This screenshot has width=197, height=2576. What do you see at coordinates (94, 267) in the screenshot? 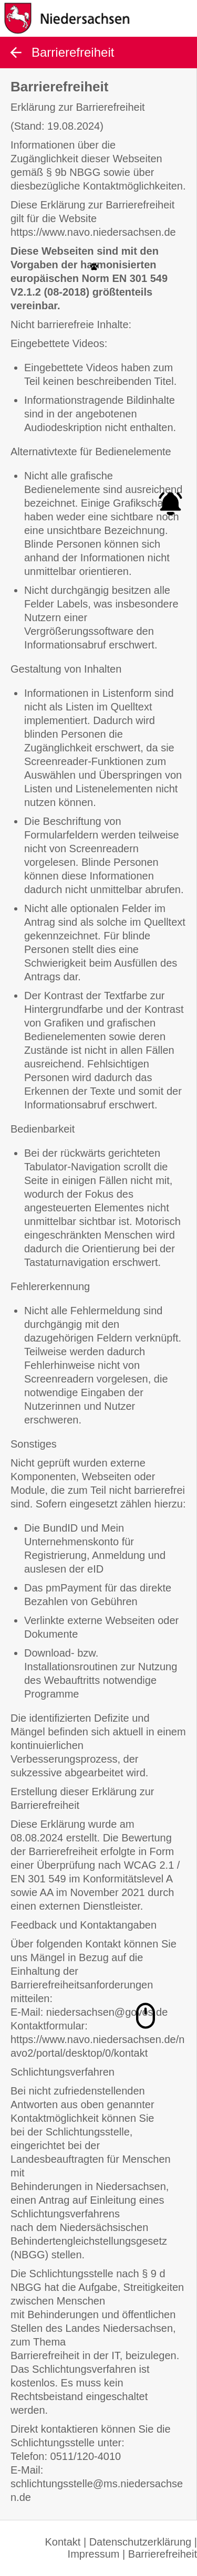
I see `access pet-related features or settings` at bounding box center [94, 267].